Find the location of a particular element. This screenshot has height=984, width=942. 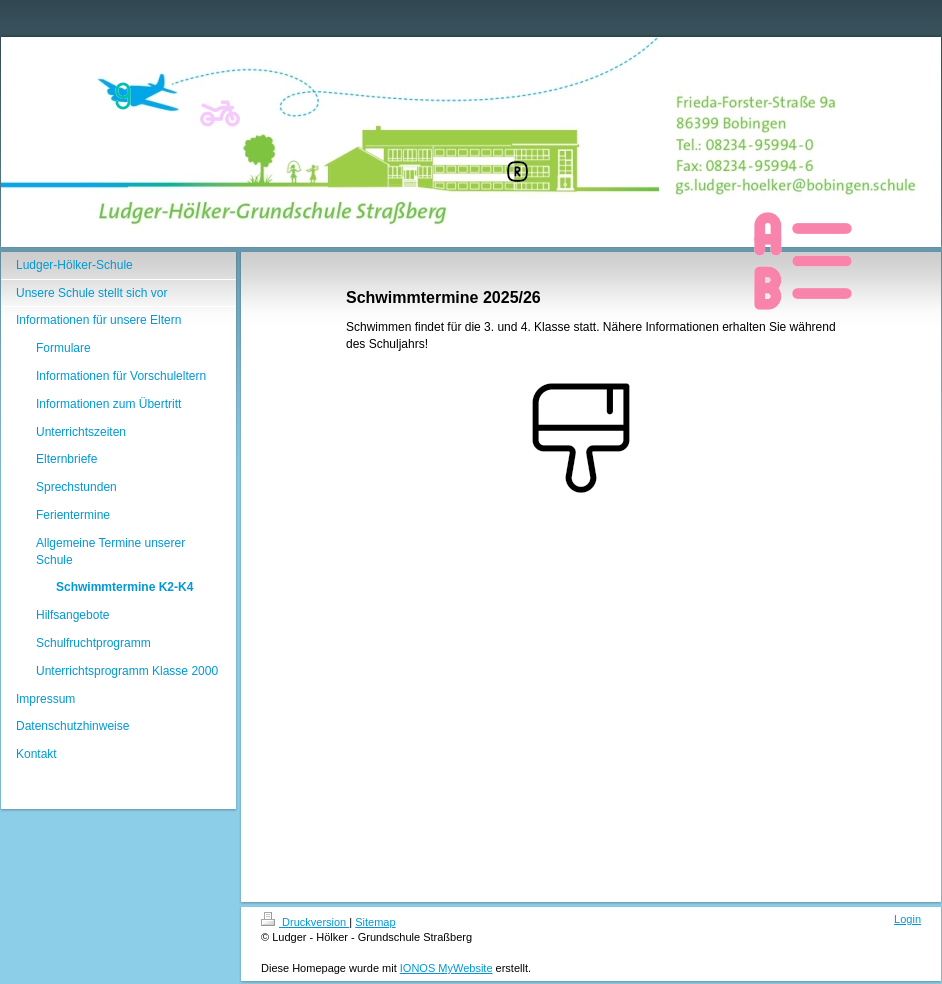

access painting or drawing tools is located at coordinates (581, 436).